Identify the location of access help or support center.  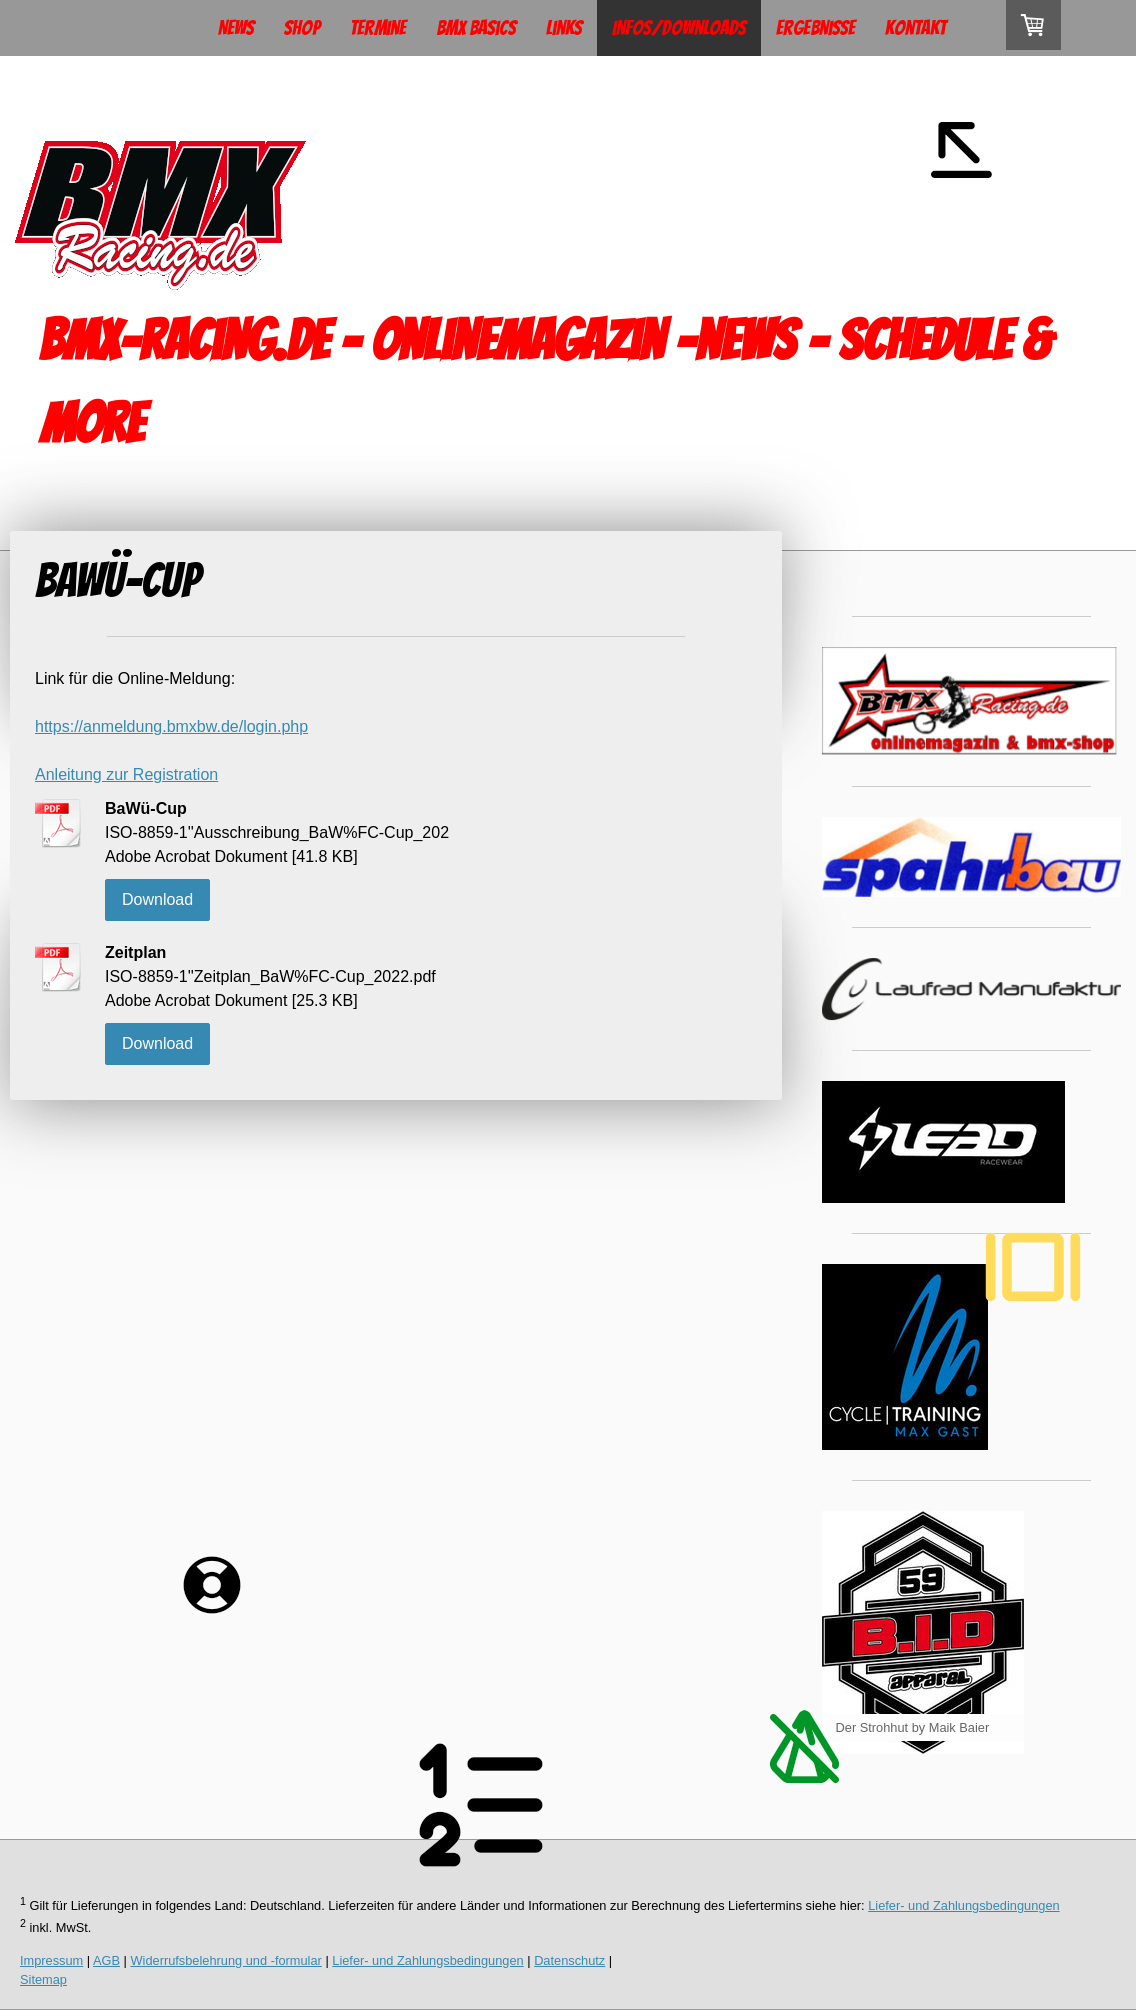
(212, 1585).